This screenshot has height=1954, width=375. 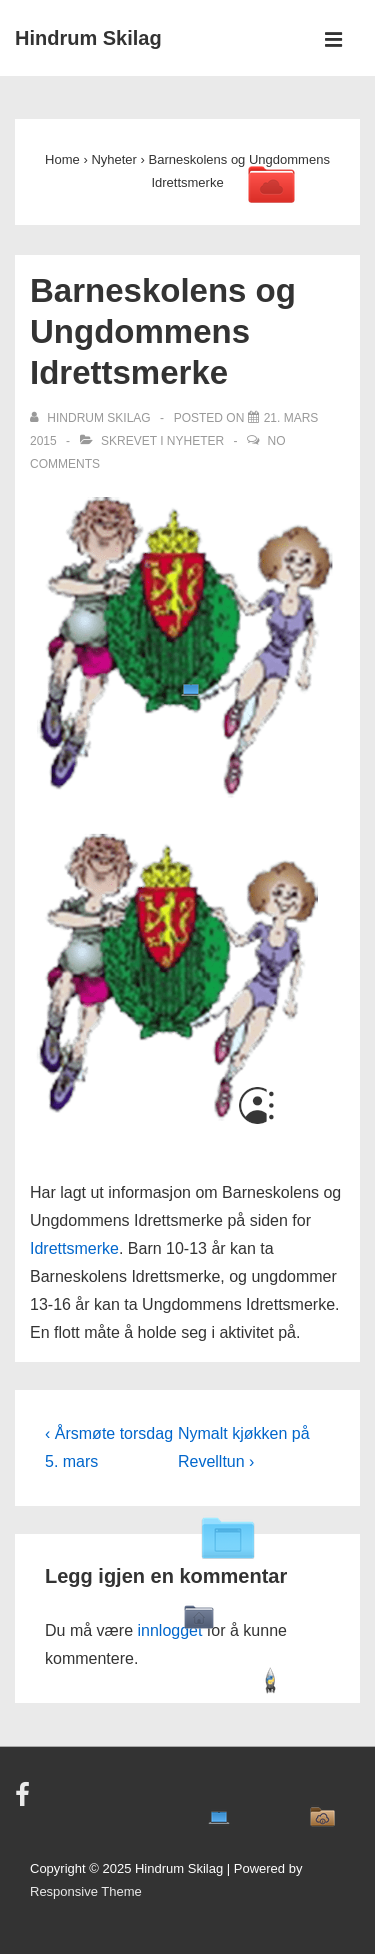 What do you see at coordinates (257, 1105) in the screenshot?
I see `browse artists in your music library` at bounding box center [257, 1105].